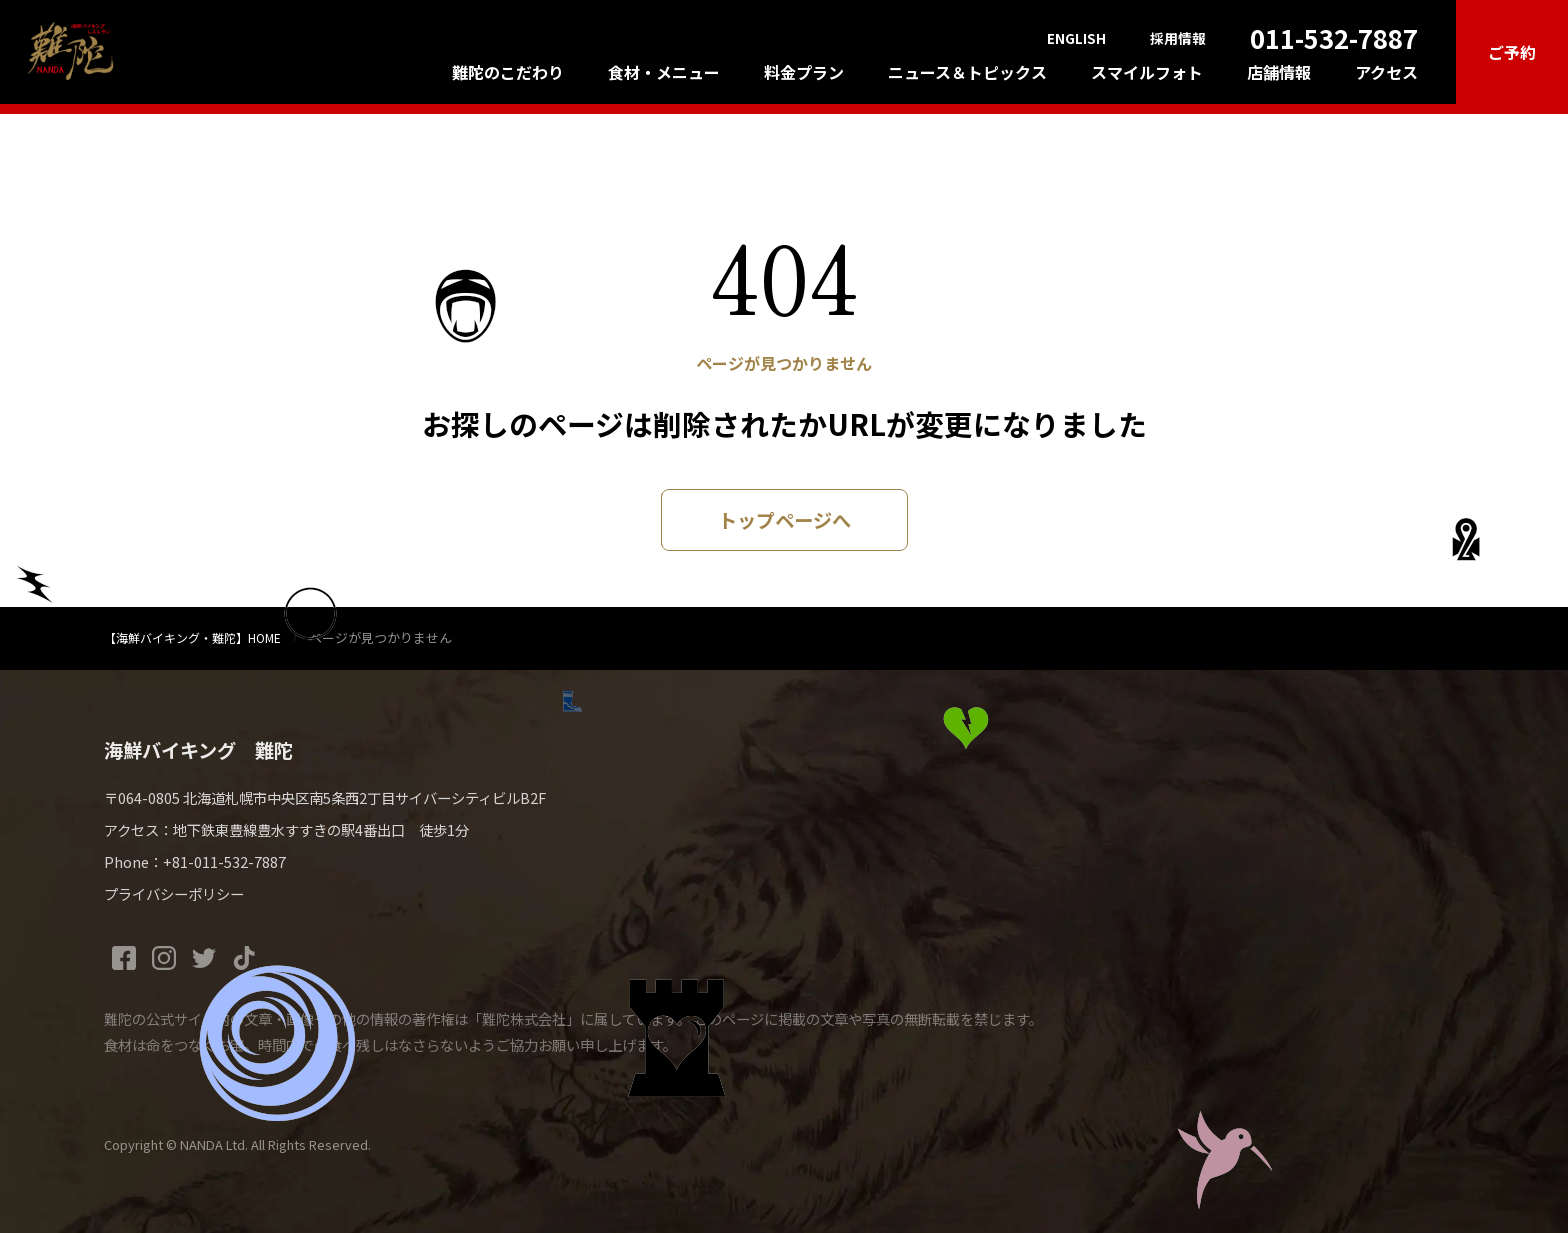 Image resolution: width=1568 pixels, height=1233 pixels. Describe the element at coordinates (279, 1043) in the screenshot. I see `indicates loading or processing state` at that location.